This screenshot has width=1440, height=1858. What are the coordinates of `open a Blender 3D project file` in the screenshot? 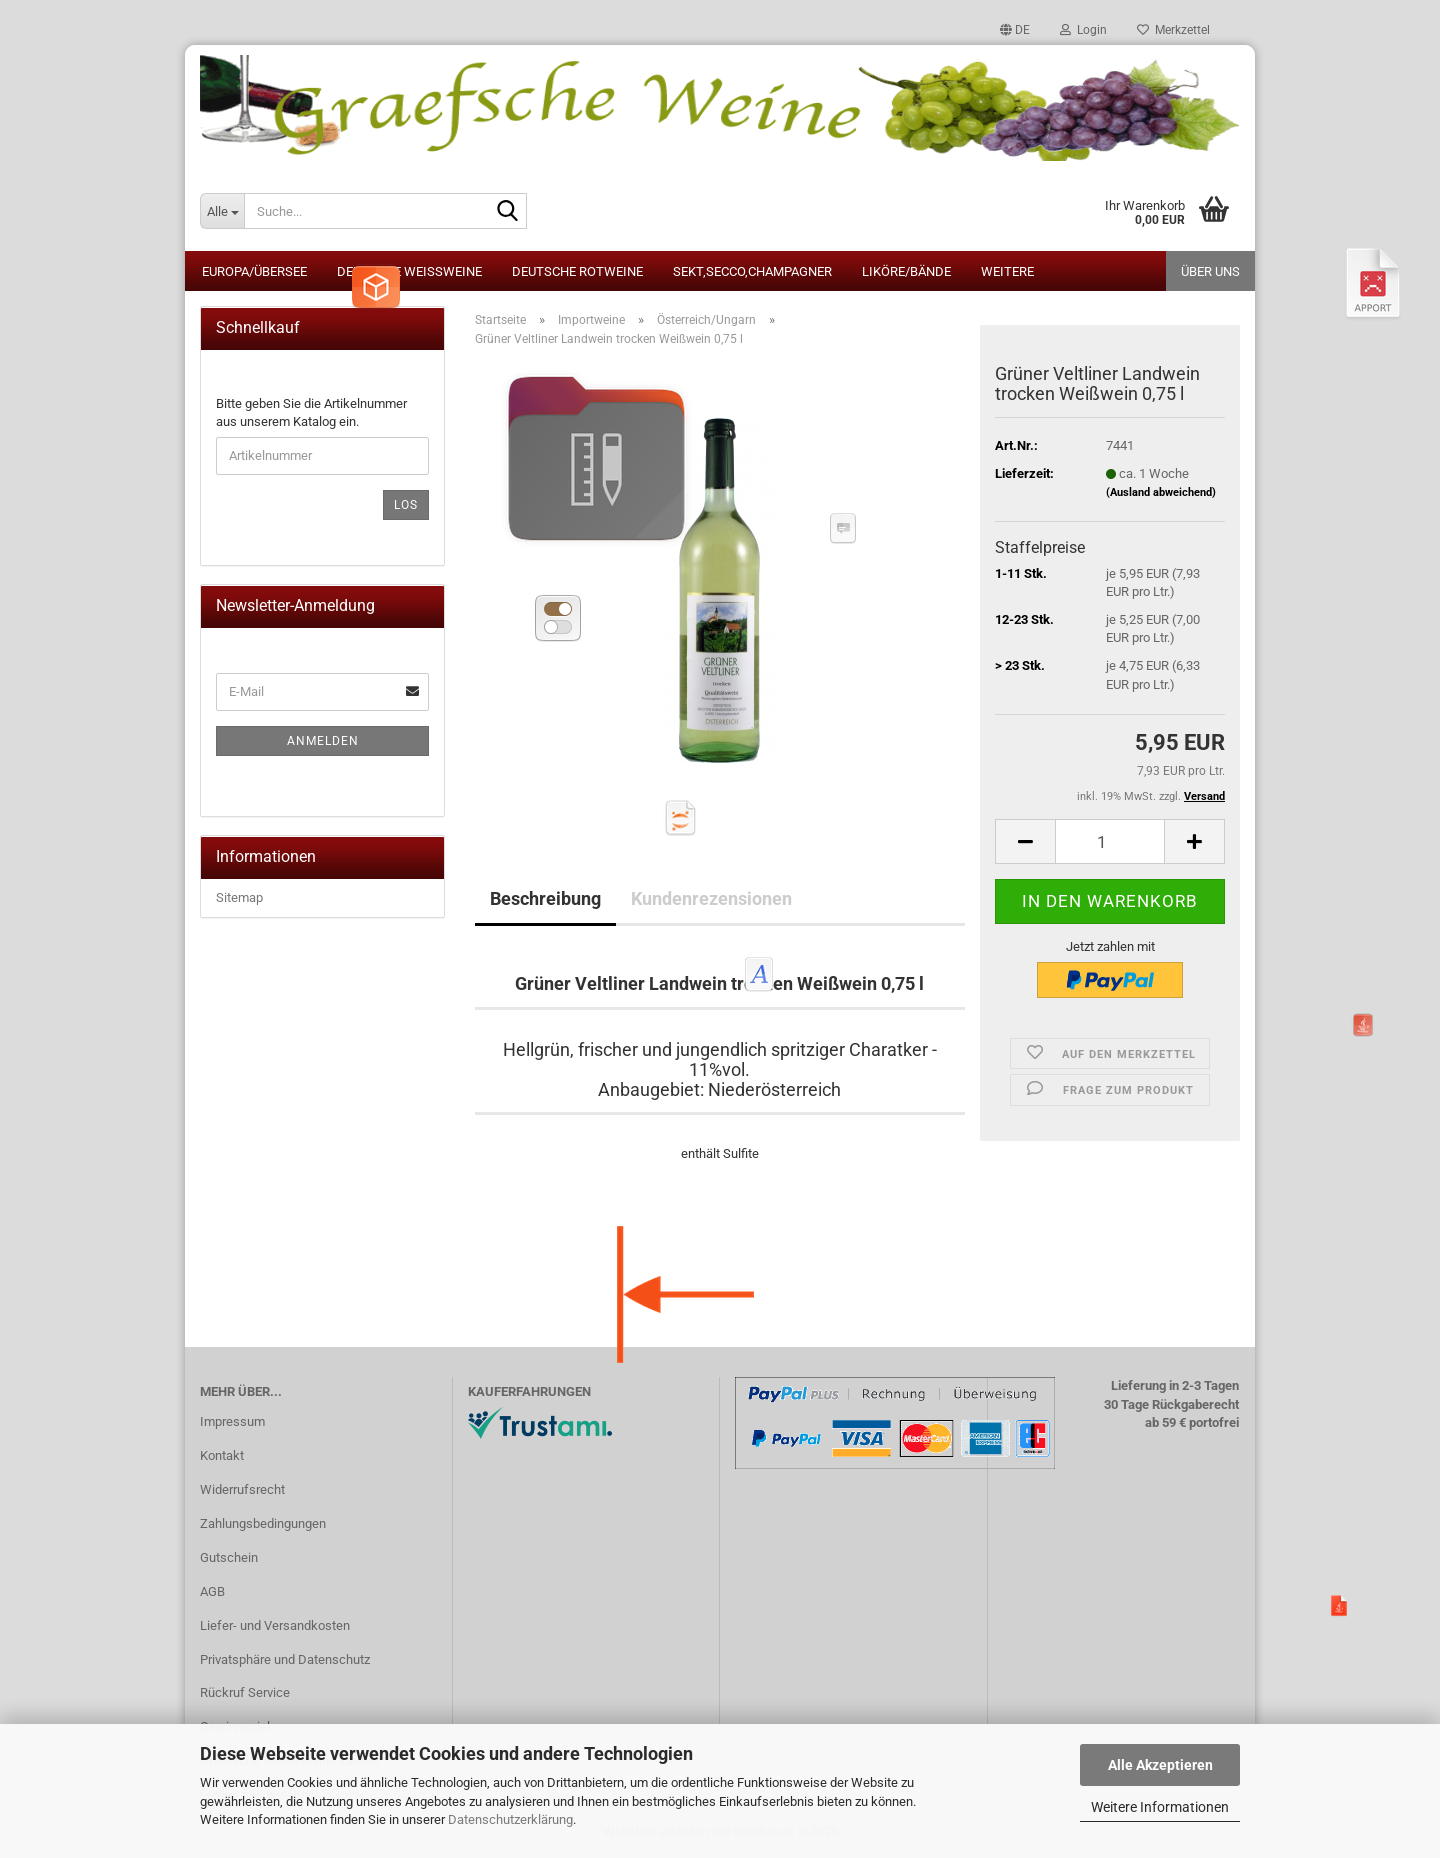 It's located at (376, 286).